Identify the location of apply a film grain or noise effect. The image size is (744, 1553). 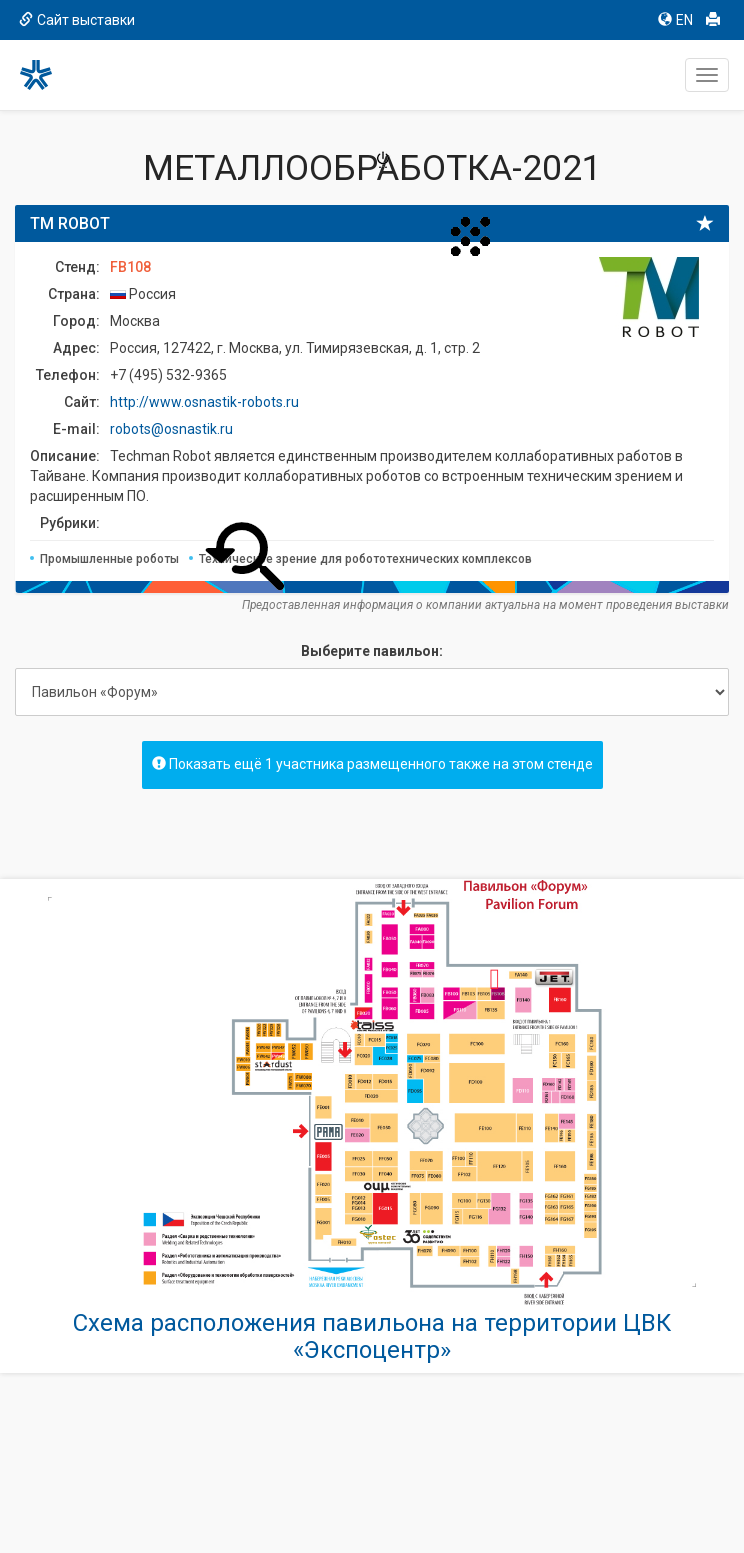
(470, 236).